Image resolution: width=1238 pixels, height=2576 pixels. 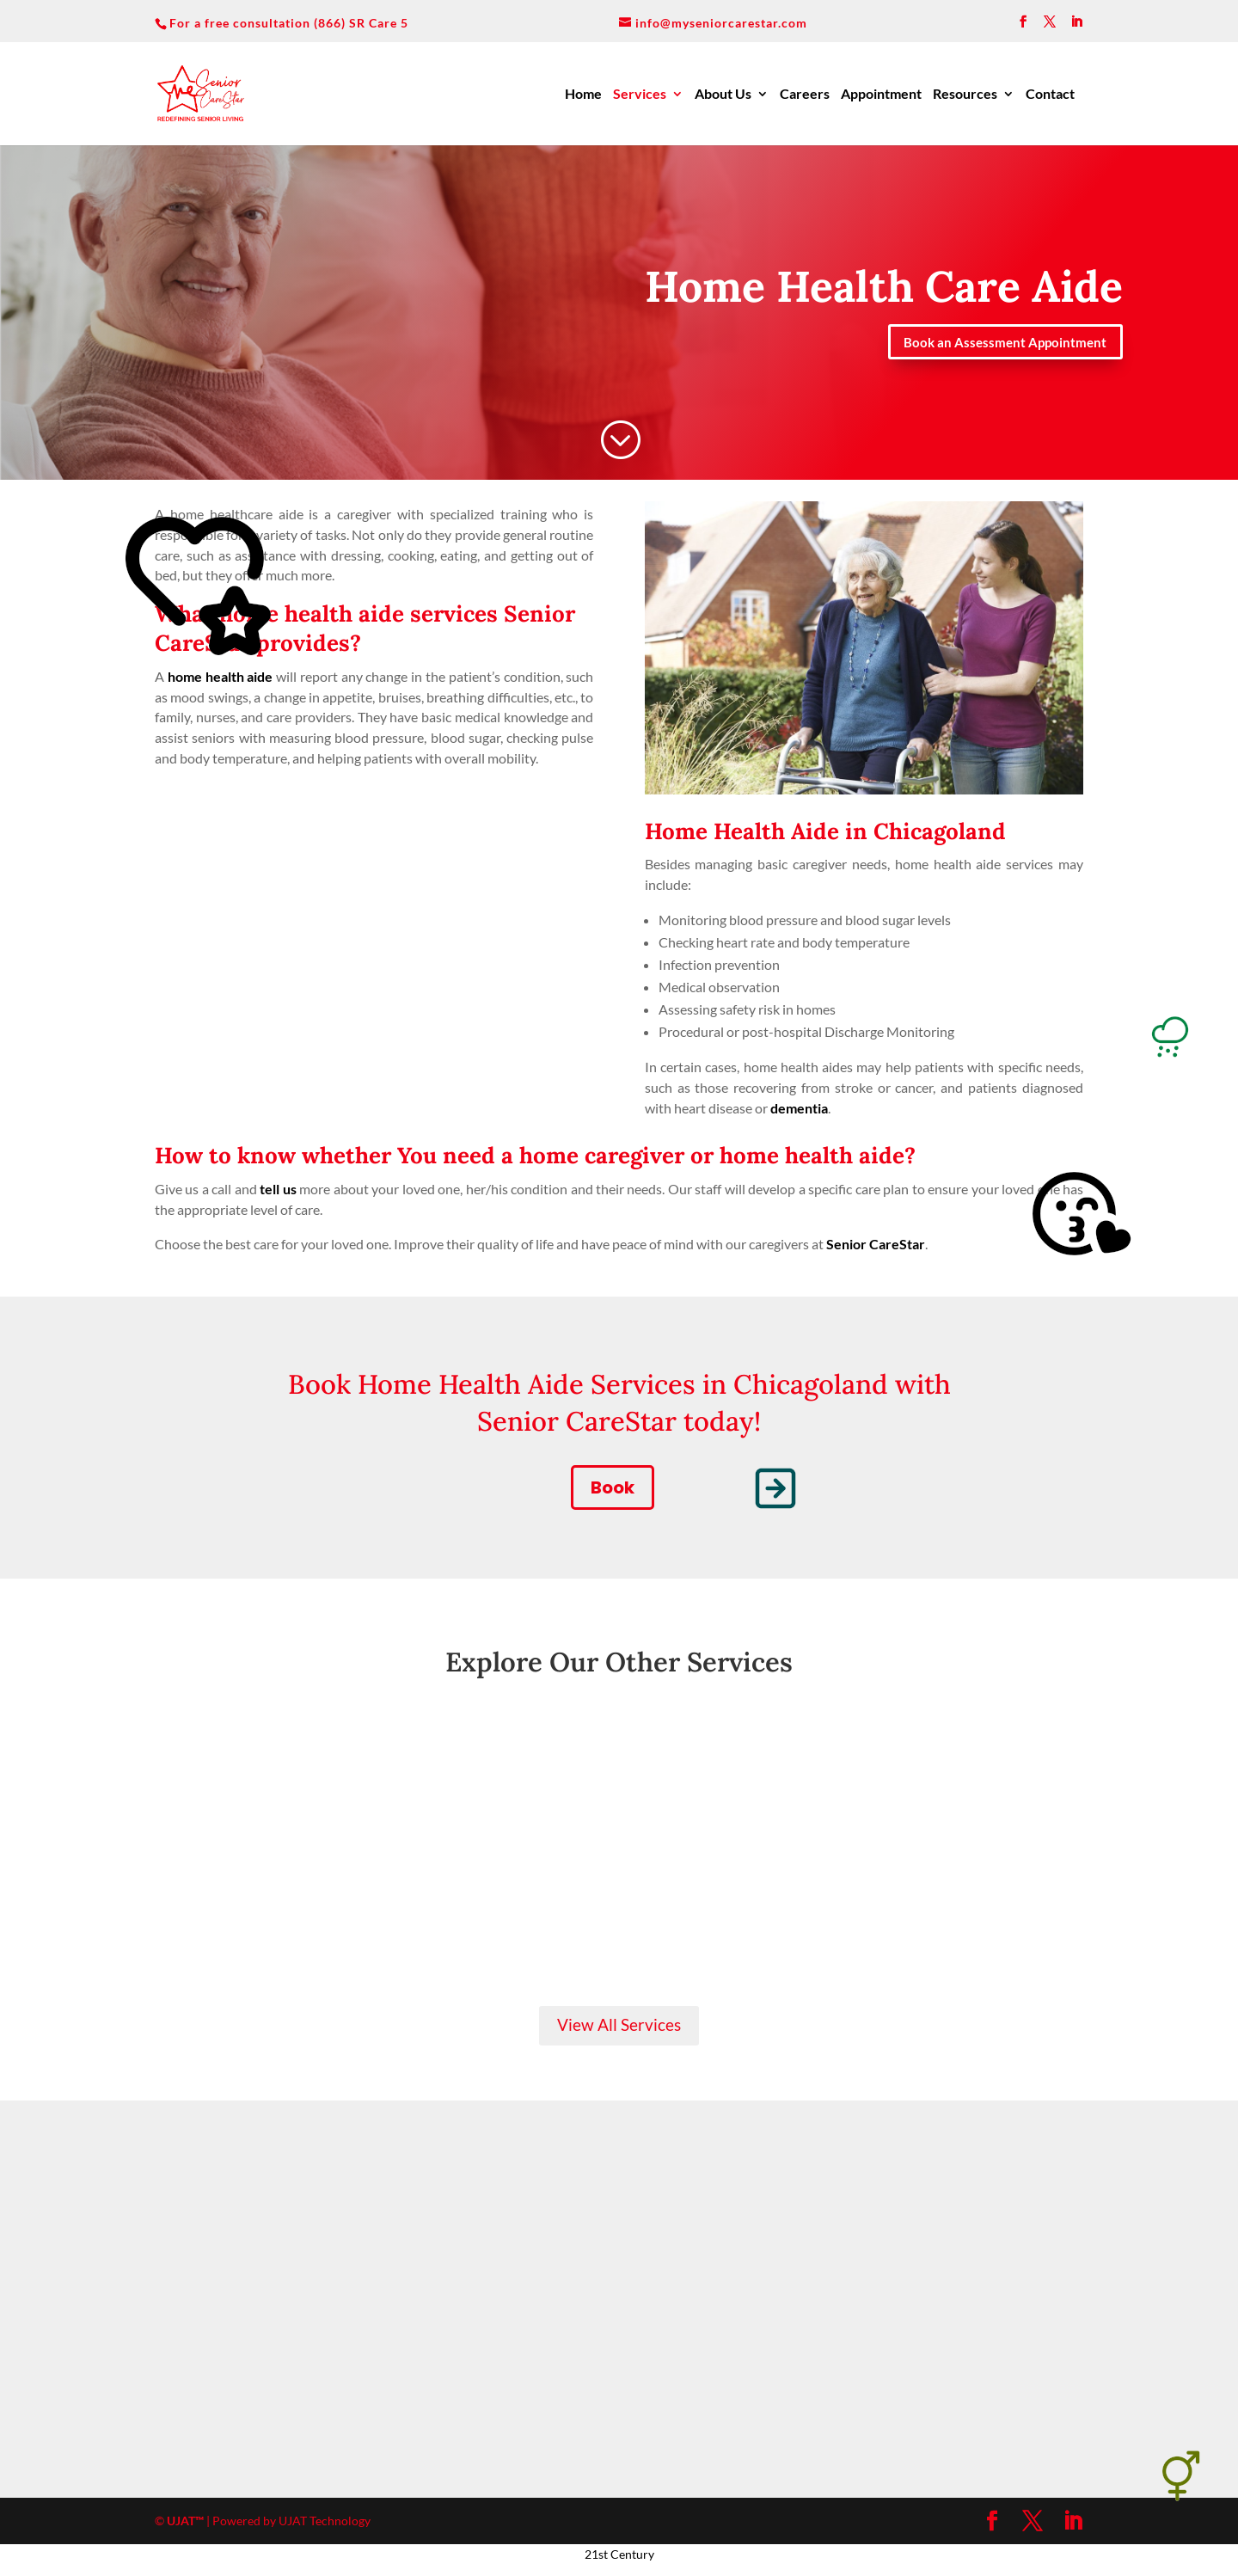 I want to click on indicates snowy weather conditions, so click(x=1170, y=1036).